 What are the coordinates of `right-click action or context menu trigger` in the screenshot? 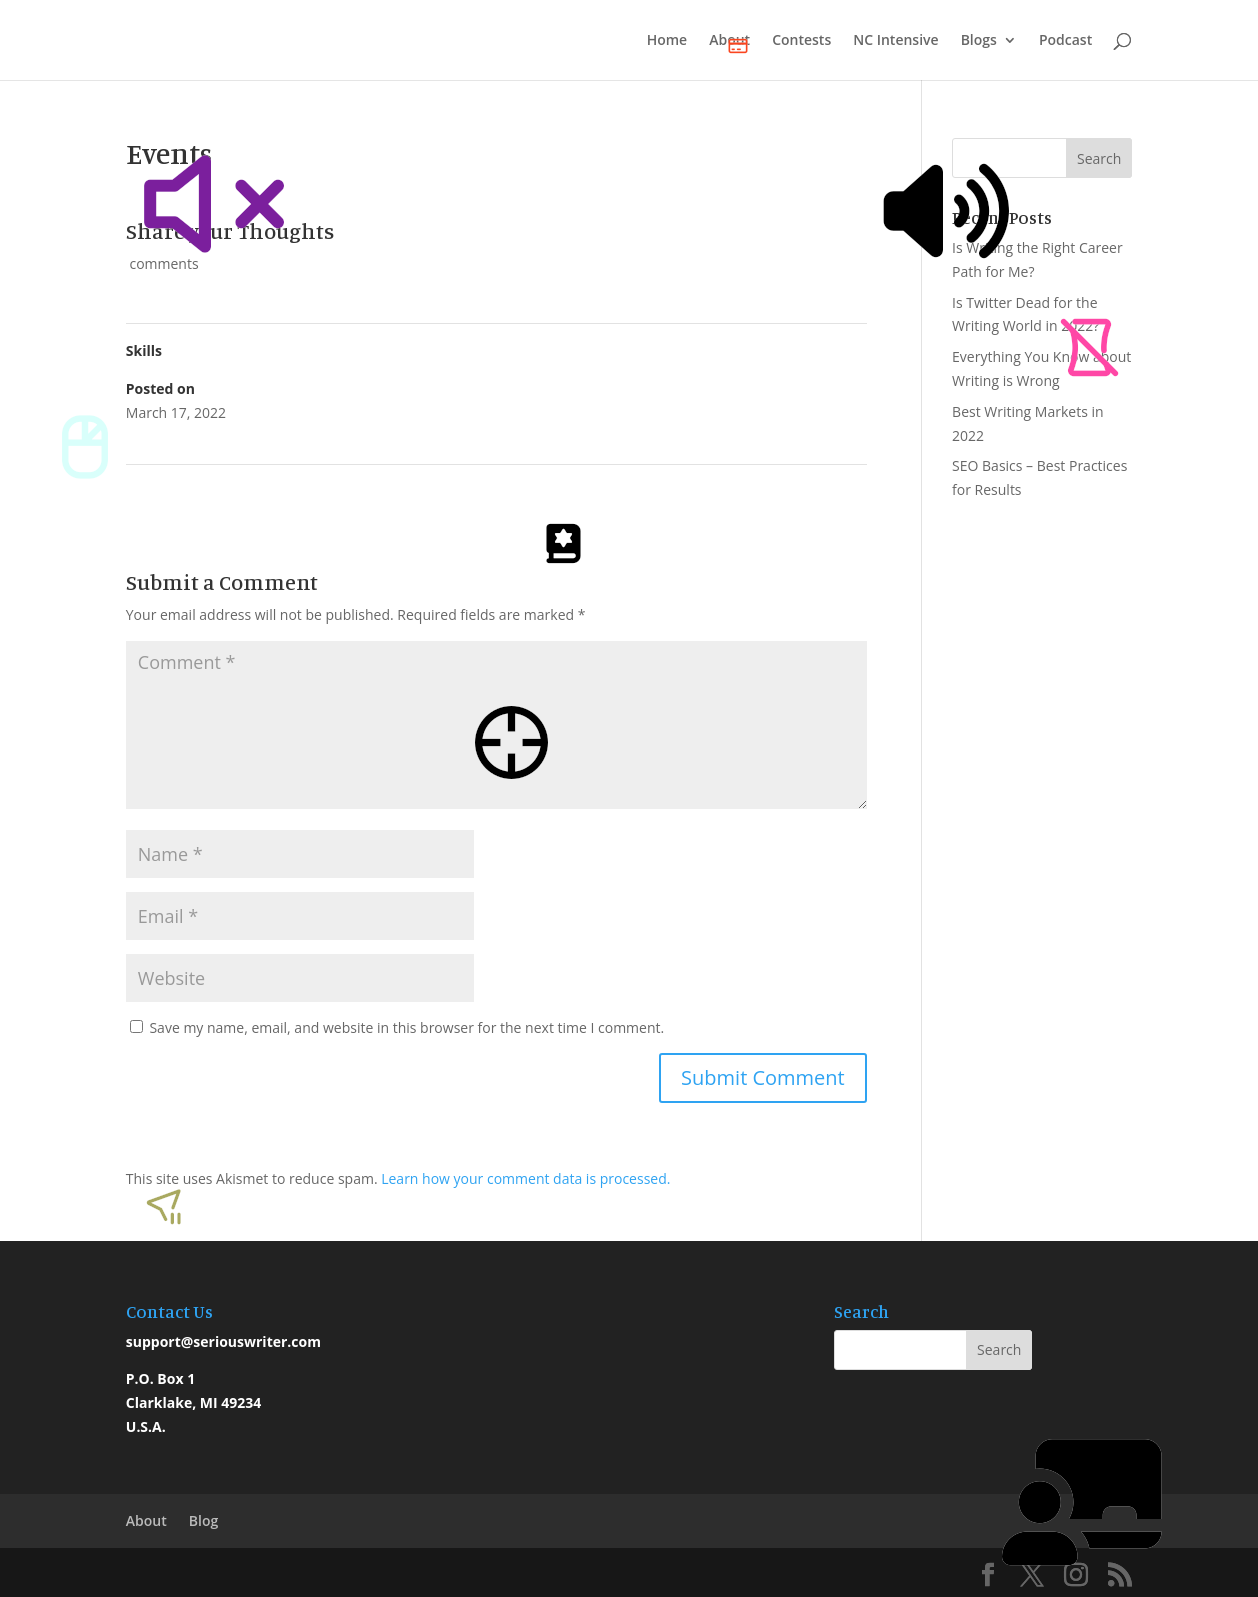 It's located at (85, 447).